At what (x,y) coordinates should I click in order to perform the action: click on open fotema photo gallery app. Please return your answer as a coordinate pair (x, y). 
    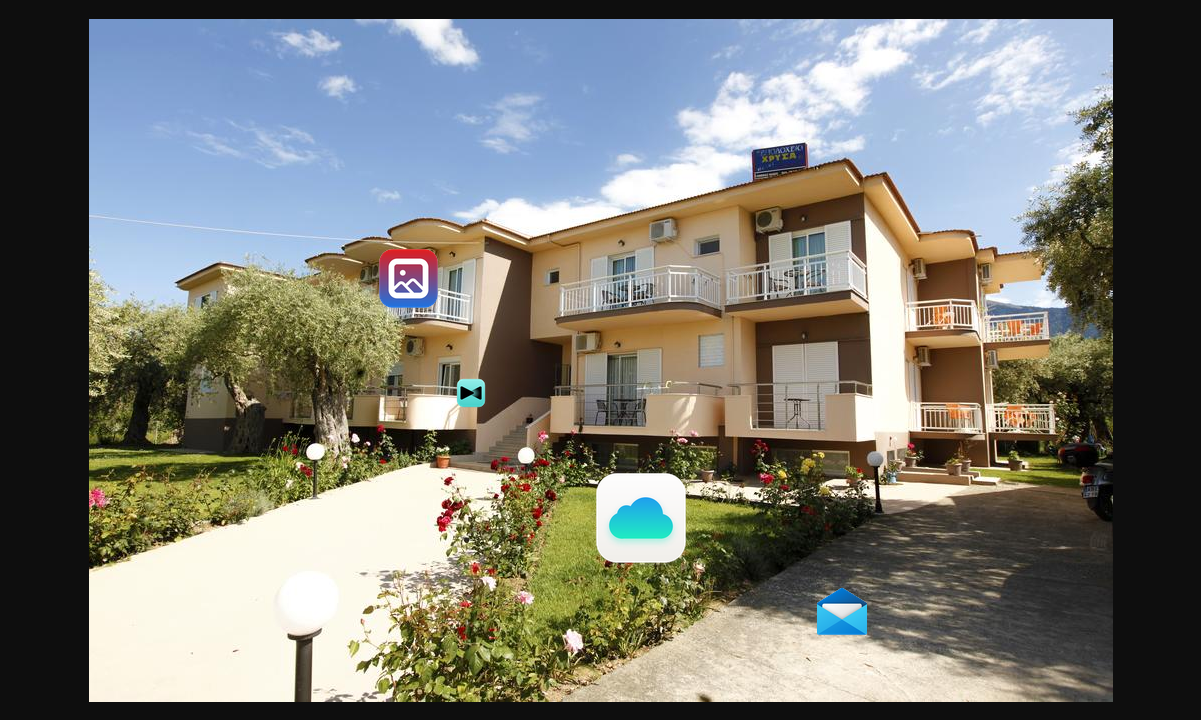
    Looking at the image, I should click on (408, 278).